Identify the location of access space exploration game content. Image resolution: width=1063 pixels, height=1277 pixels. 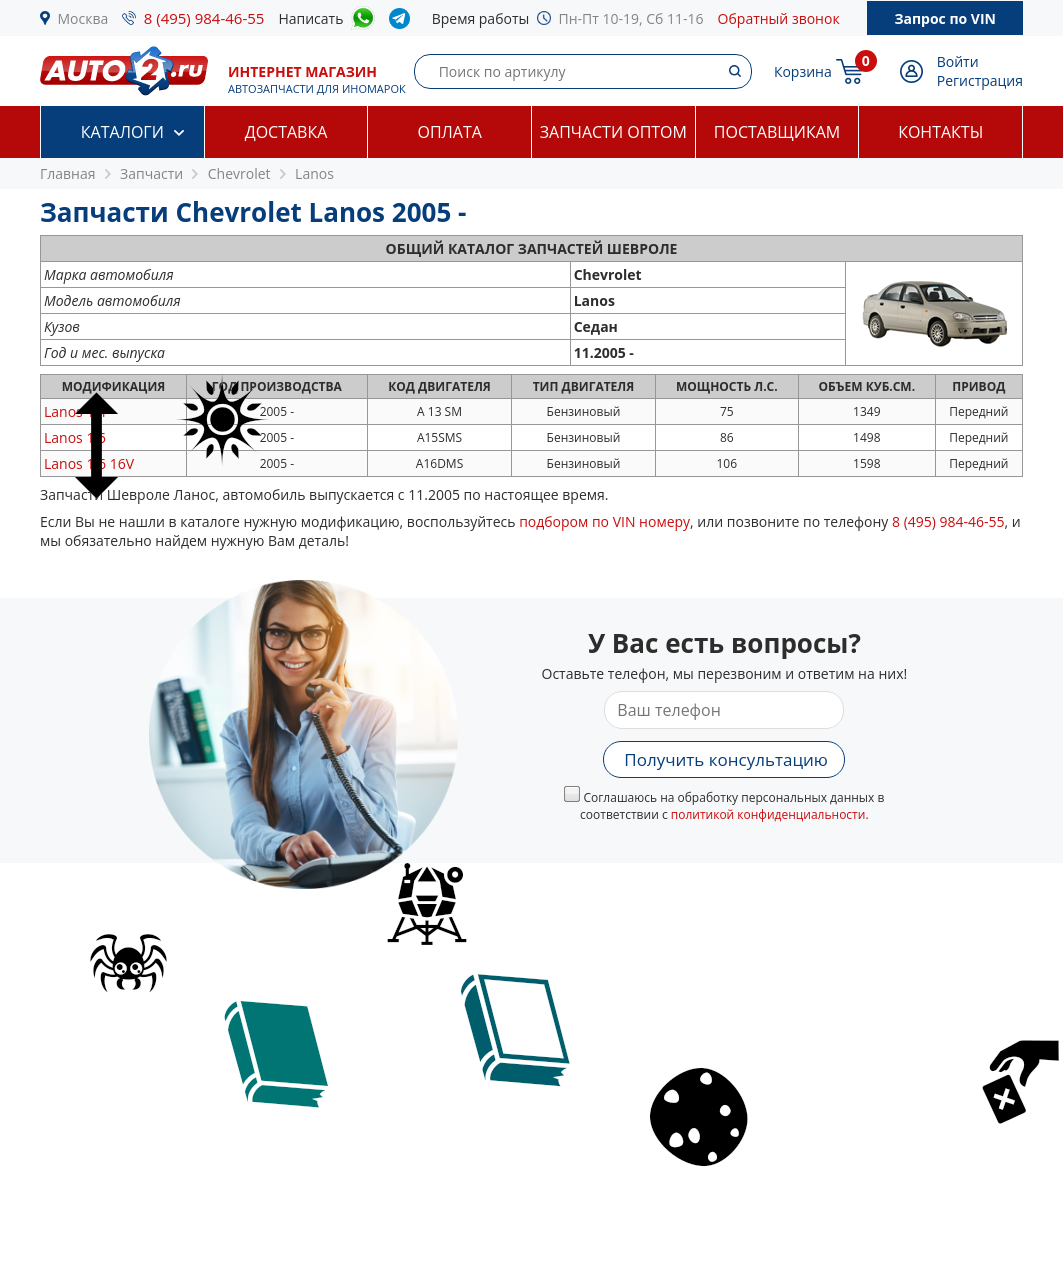
(427, 904).